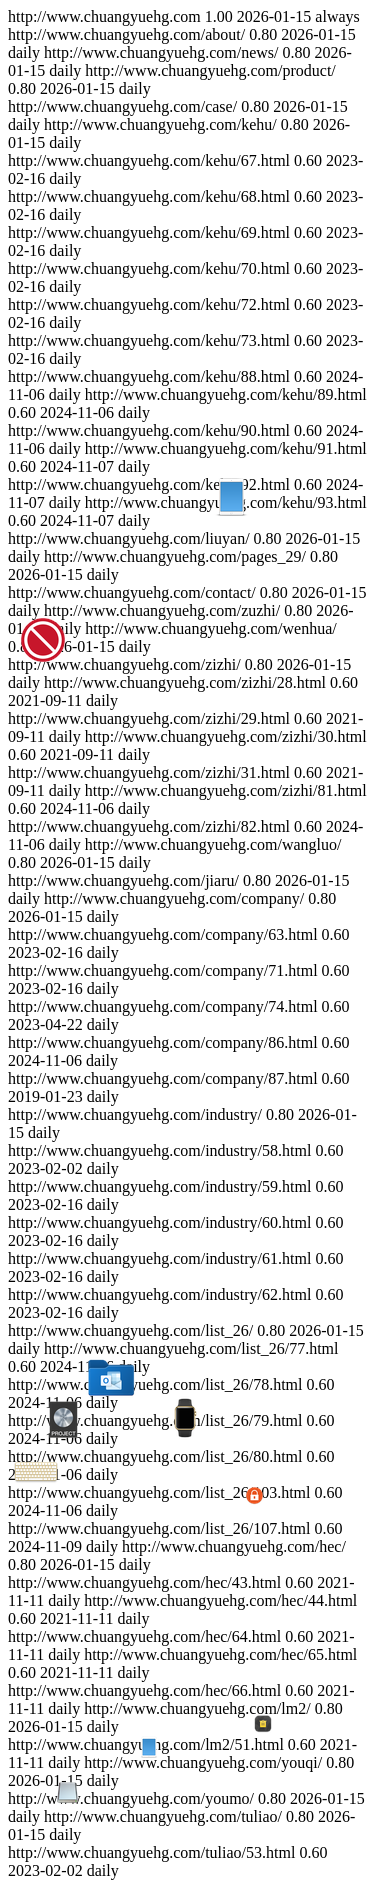  What do you see at coordinates (149, 1747) in the screenshot?
I see `iPad with cellular connectivity` at bounding box center [149, 1747].